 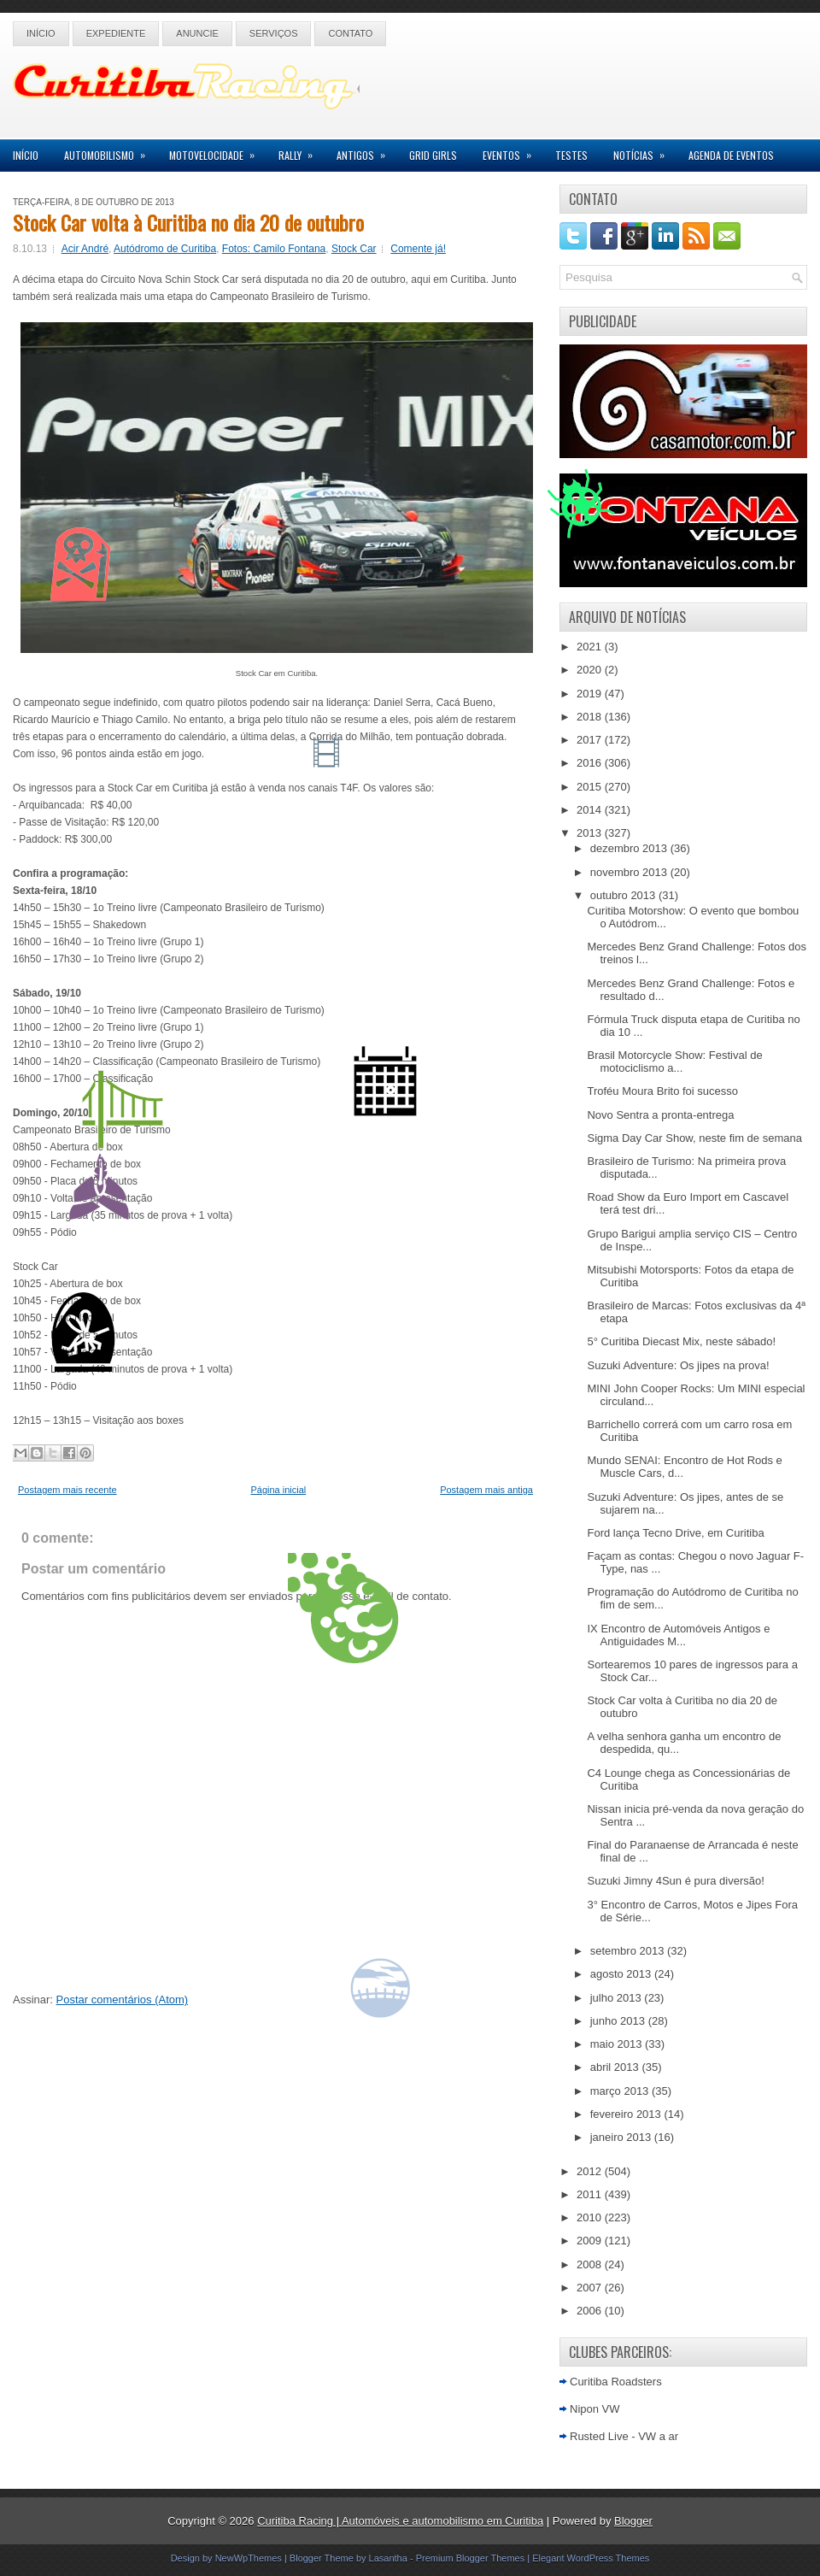 What do you see at coordinates (385, 1085) in the screenshot?
I see `view or open the calendar` at bounding box center [385, 1085].